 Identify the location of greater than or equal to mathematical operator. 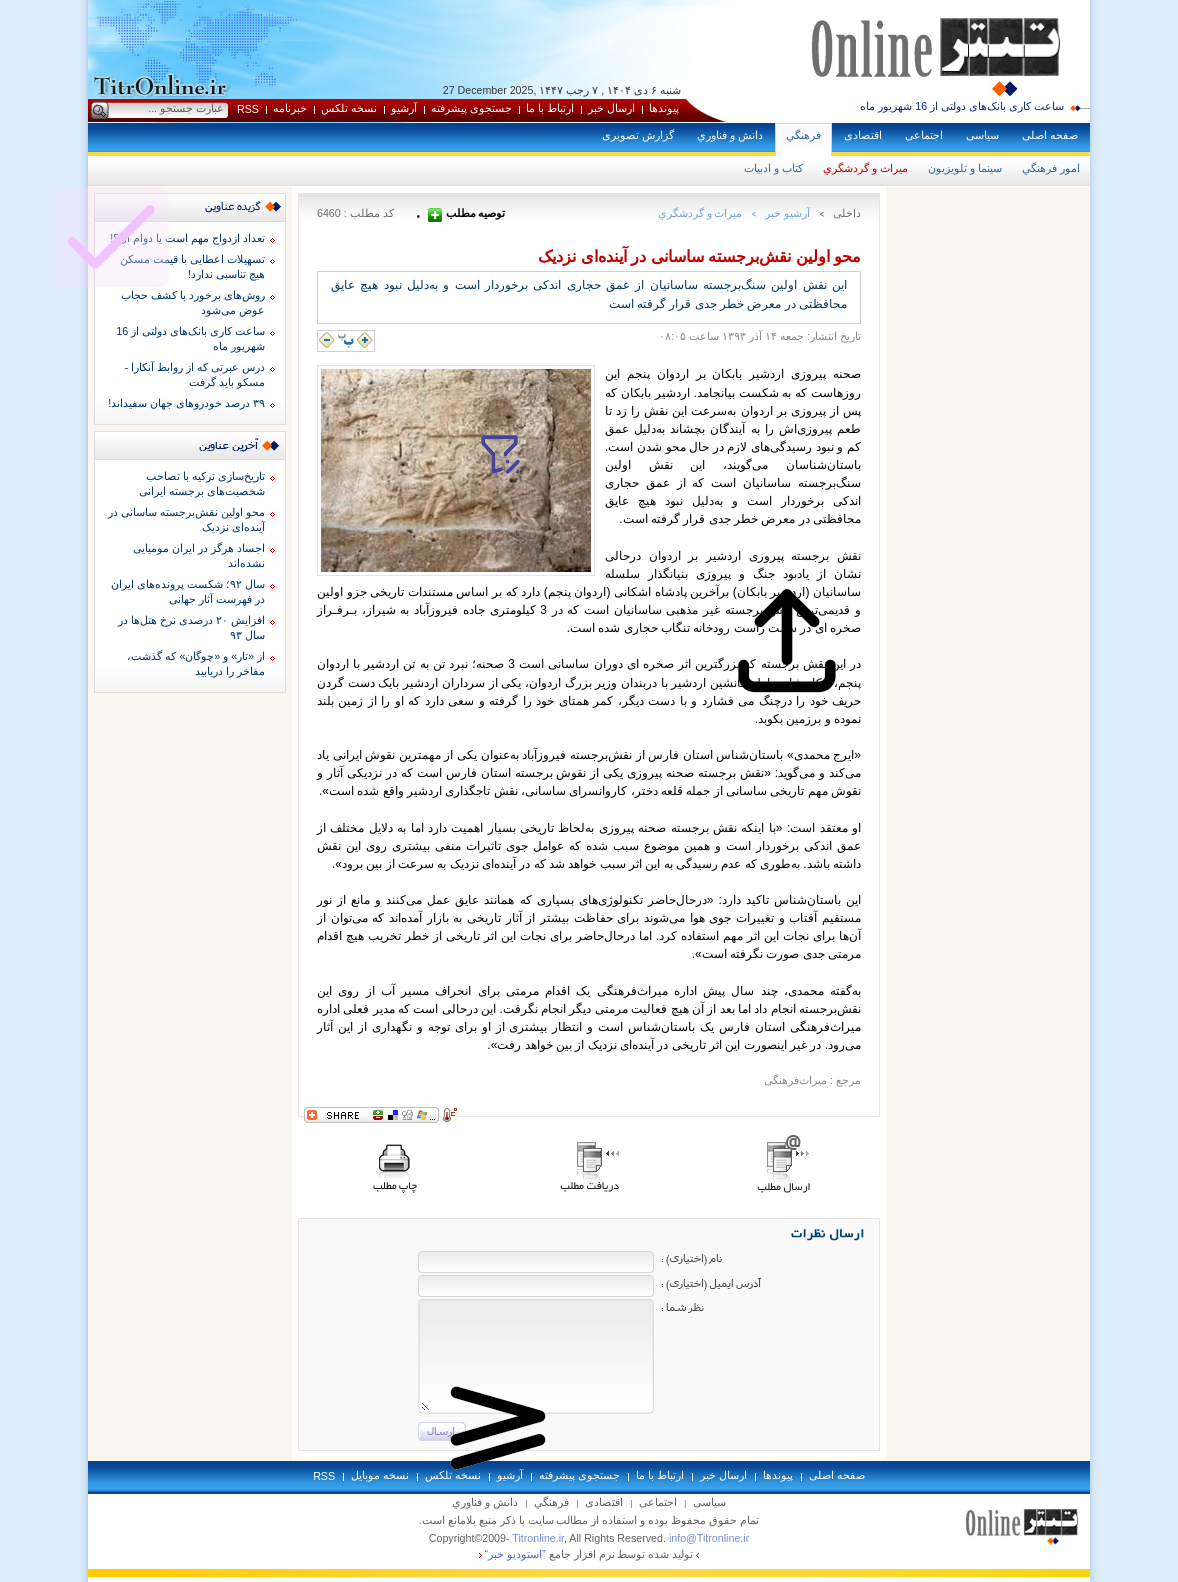
(498, 1428).